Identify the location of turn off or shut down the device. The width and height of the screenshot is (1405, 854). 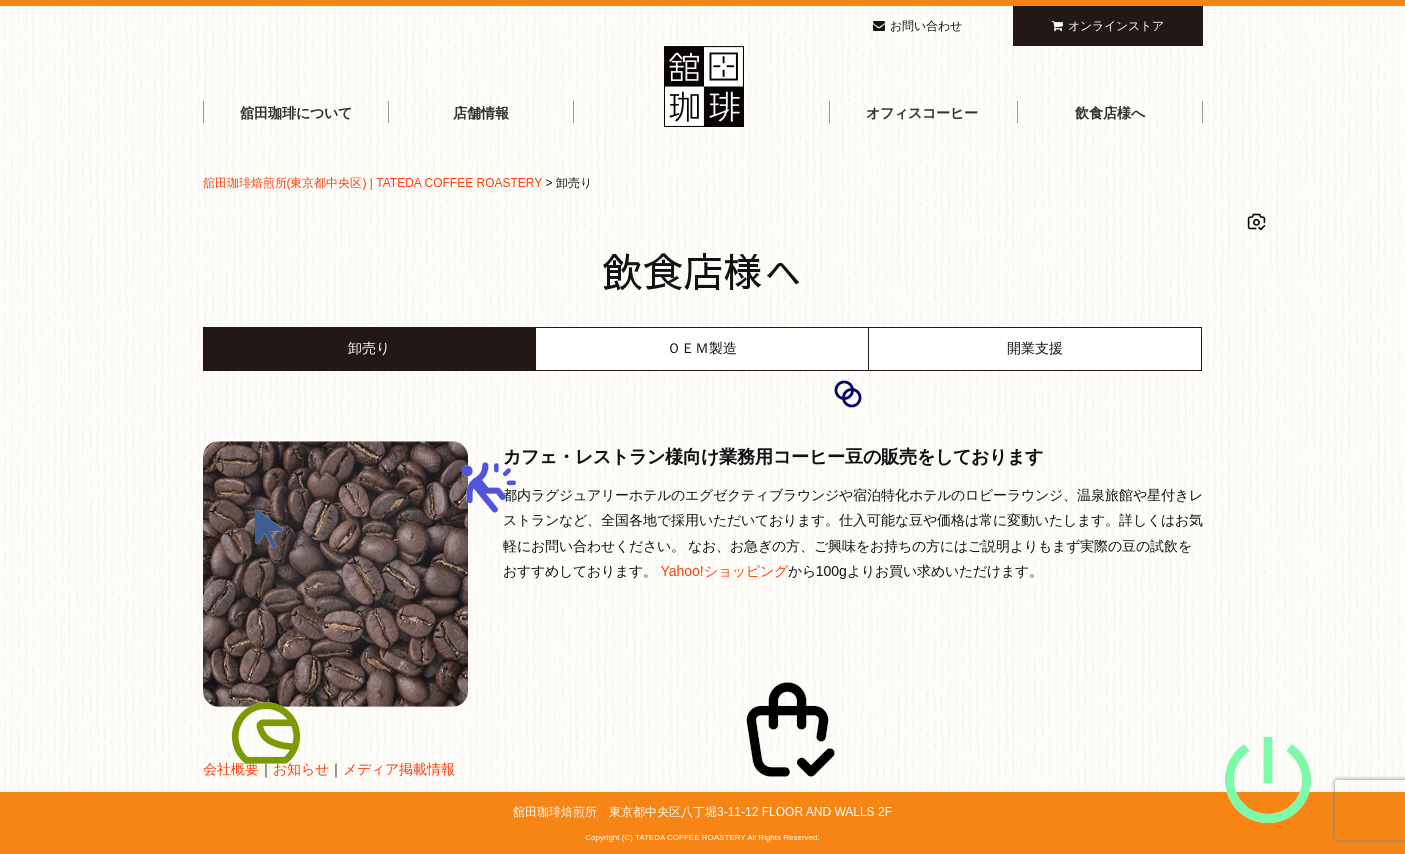
(1268, 780).